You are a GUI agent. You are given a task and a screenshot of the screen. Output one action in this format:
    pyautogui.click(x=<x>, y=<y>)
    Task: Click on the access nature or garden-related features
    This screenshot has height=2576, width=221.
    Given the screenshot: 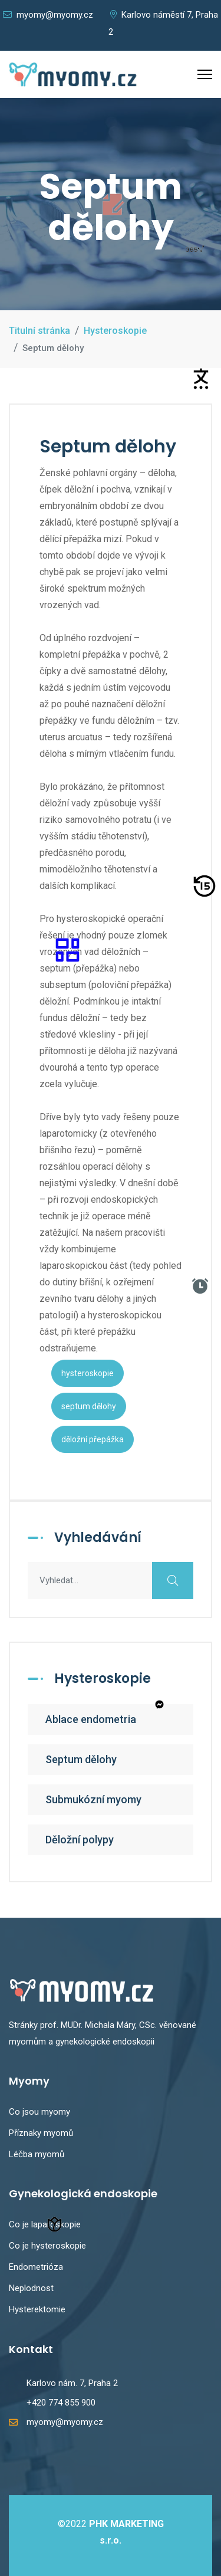 What is the action you would take?
    pyautogui.click(x=54, y=2224)
    